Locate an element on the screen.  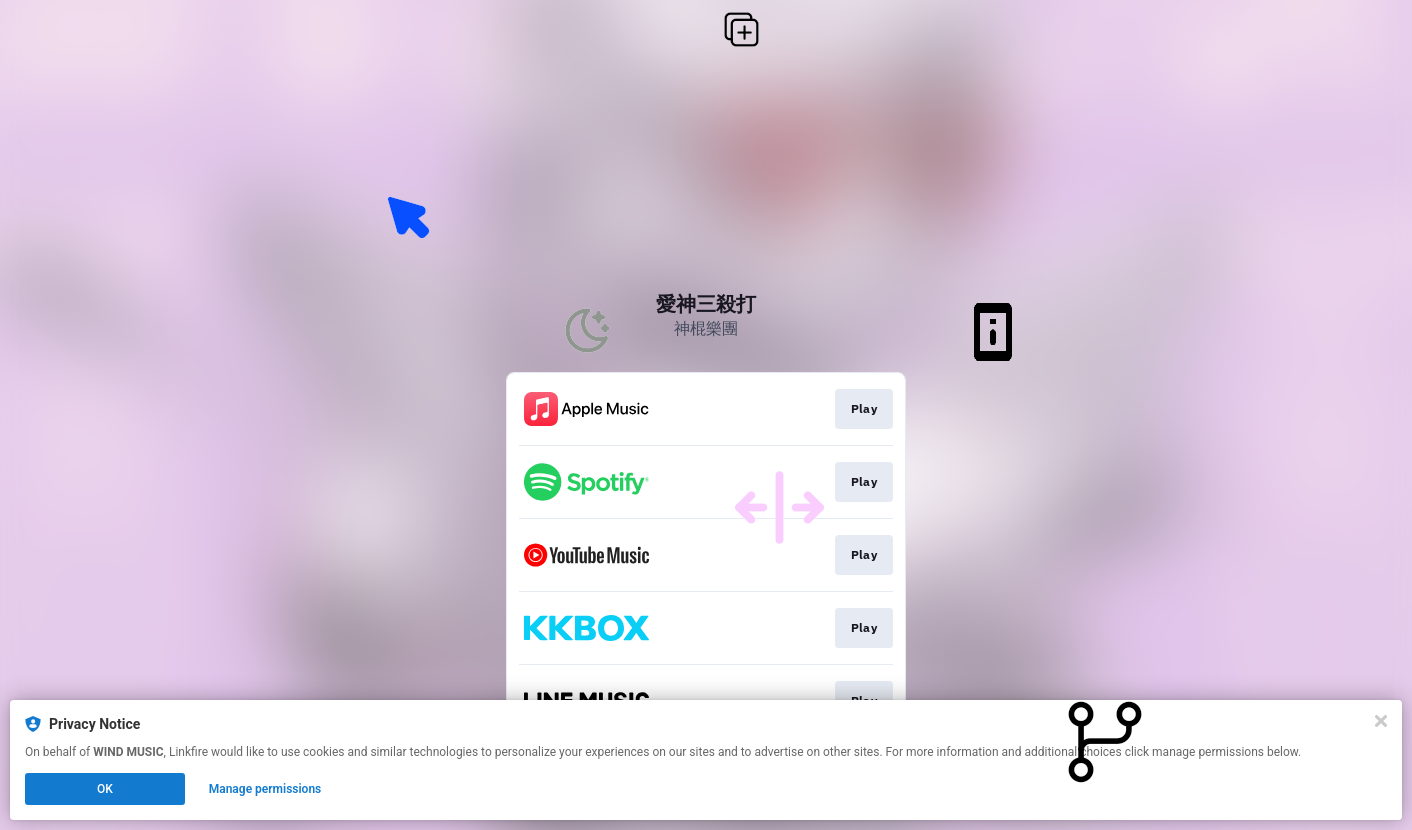
expand or resize content horizontally is located at coordinates (779, 507).